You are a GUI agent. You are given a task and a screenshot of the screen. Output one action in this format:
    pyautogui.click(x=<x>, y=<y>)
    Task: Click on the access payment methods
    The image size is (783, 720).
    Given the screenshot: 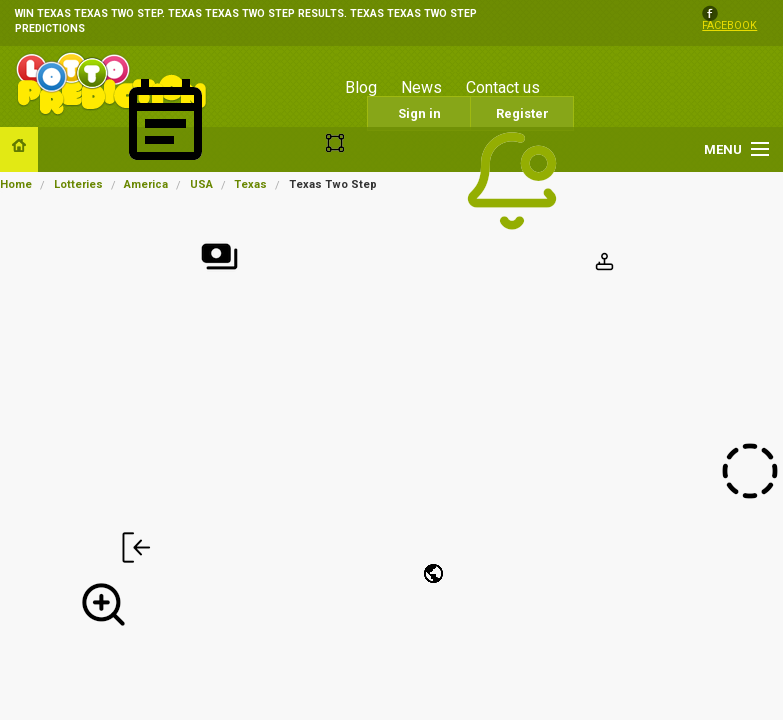 What is the action you would take?
    pyautogui.click(x=219, y=256)
    